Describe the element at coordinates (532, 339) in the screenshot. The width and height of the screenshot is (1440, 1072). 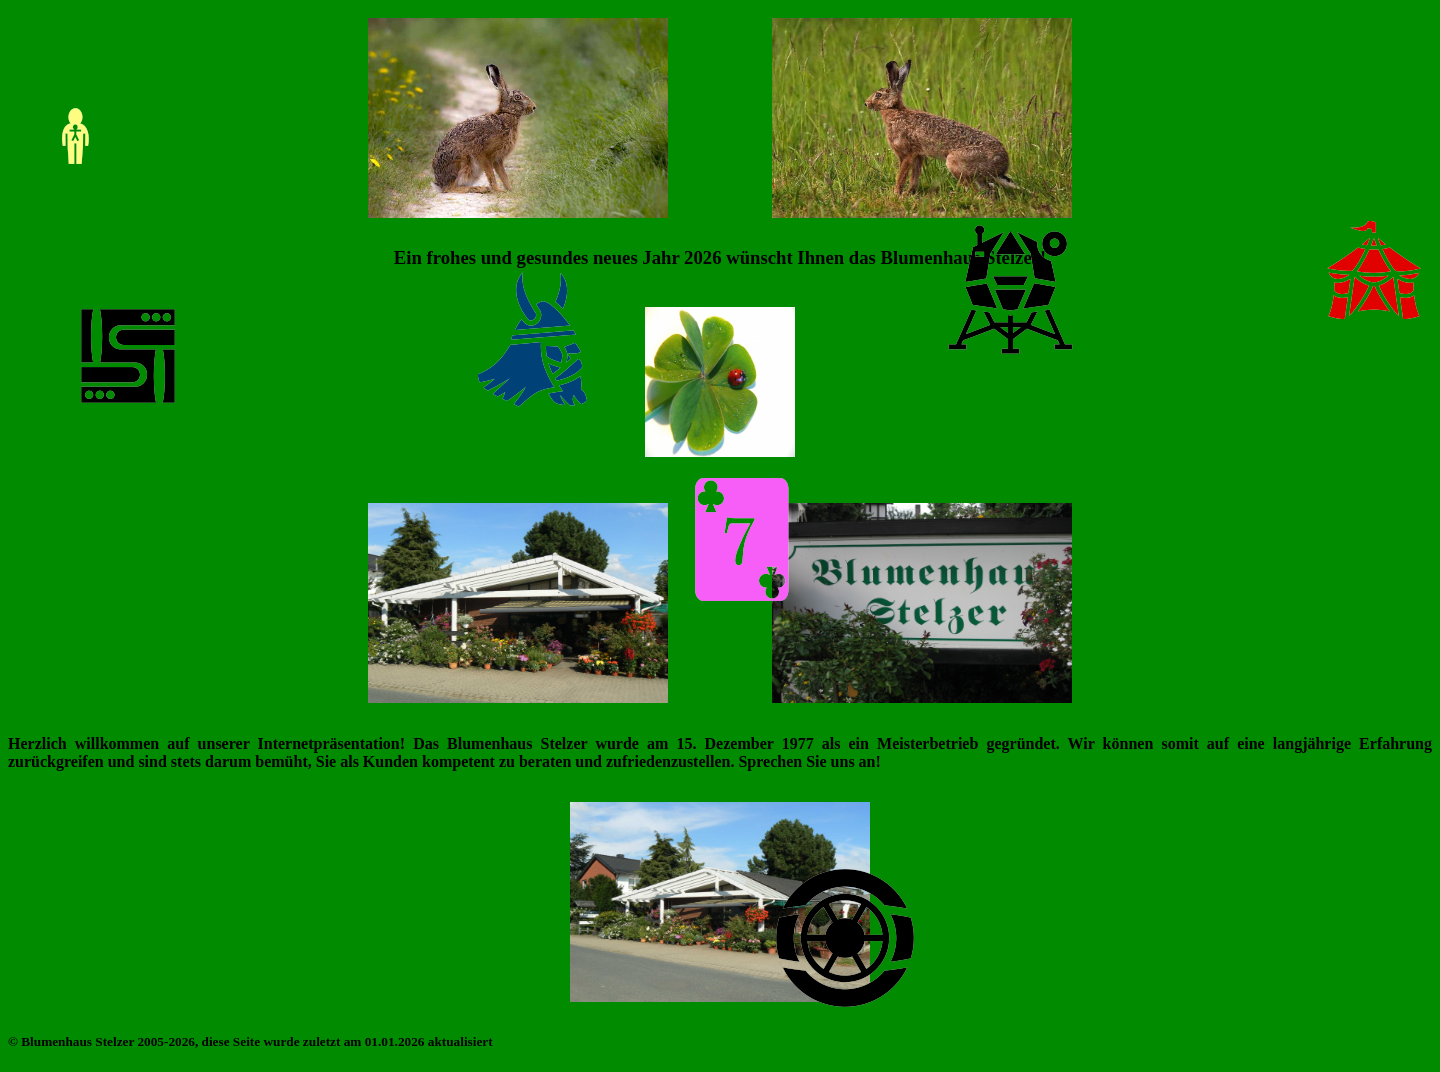
I see `select viking character or class` at that location.